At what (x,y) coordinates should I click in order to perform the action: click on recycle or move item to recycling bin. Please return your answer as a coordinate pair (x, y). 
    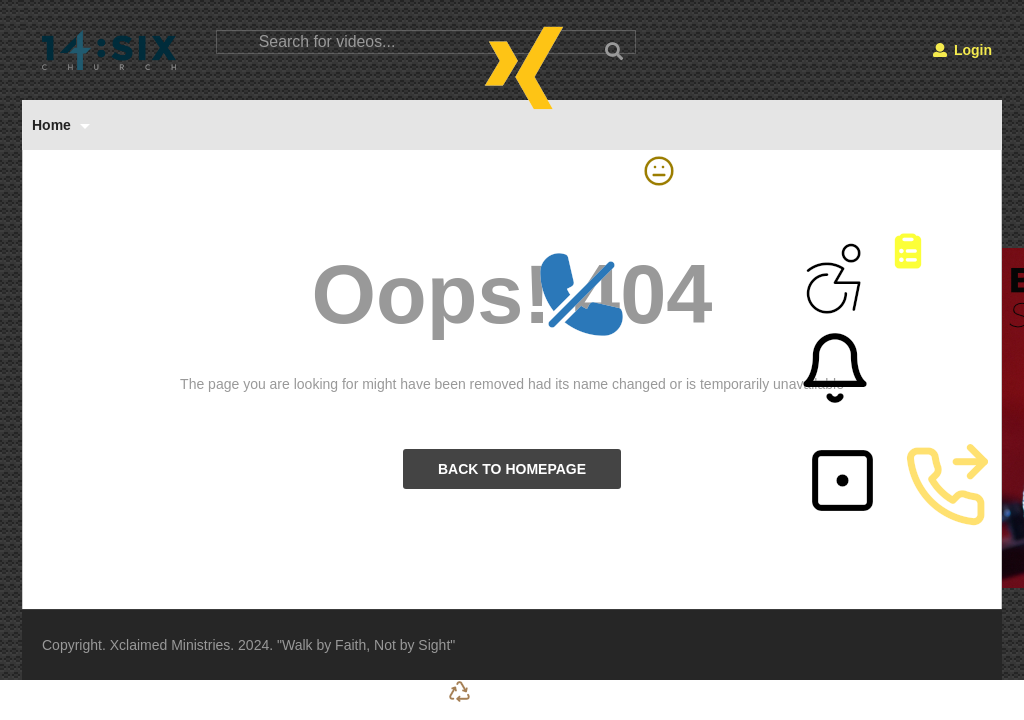
    Looking at the image, I should click on (459, 691).